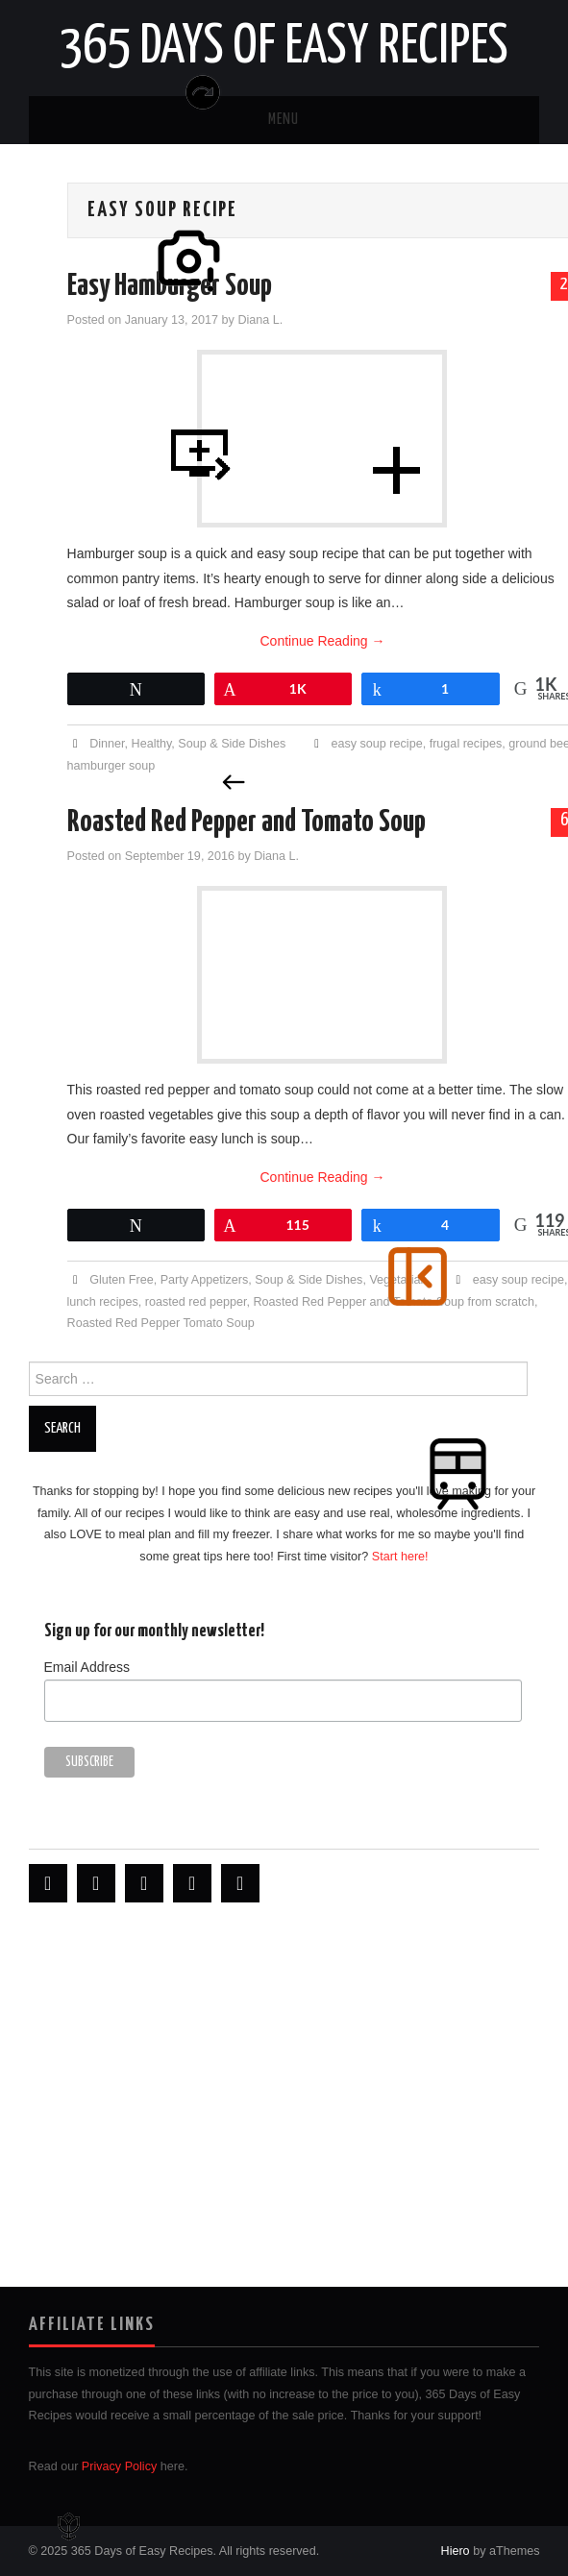  I want to click on navigate back to previous screen, so click(234, 782).